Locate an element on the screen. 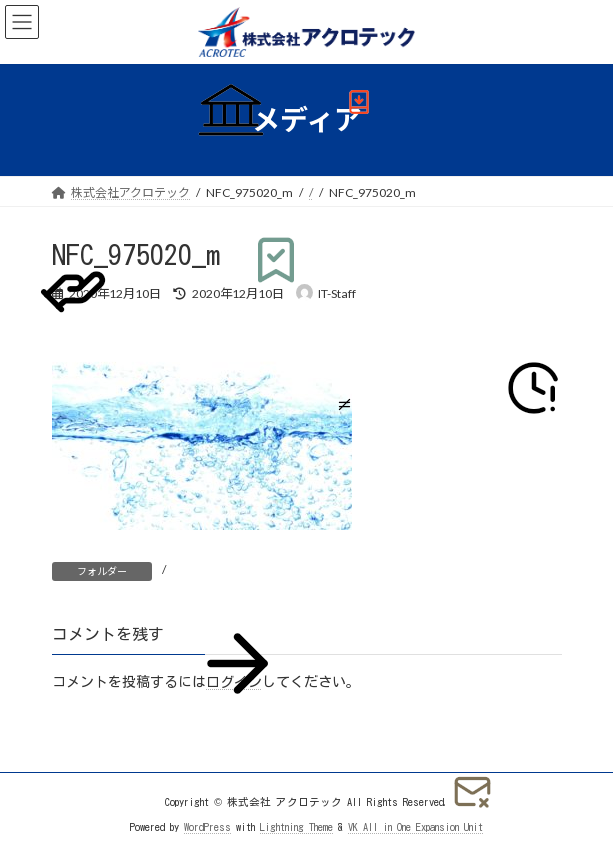 This screenshot has width=613, height=857. navigate to the next item or screen is located at coordinates (237, 663).